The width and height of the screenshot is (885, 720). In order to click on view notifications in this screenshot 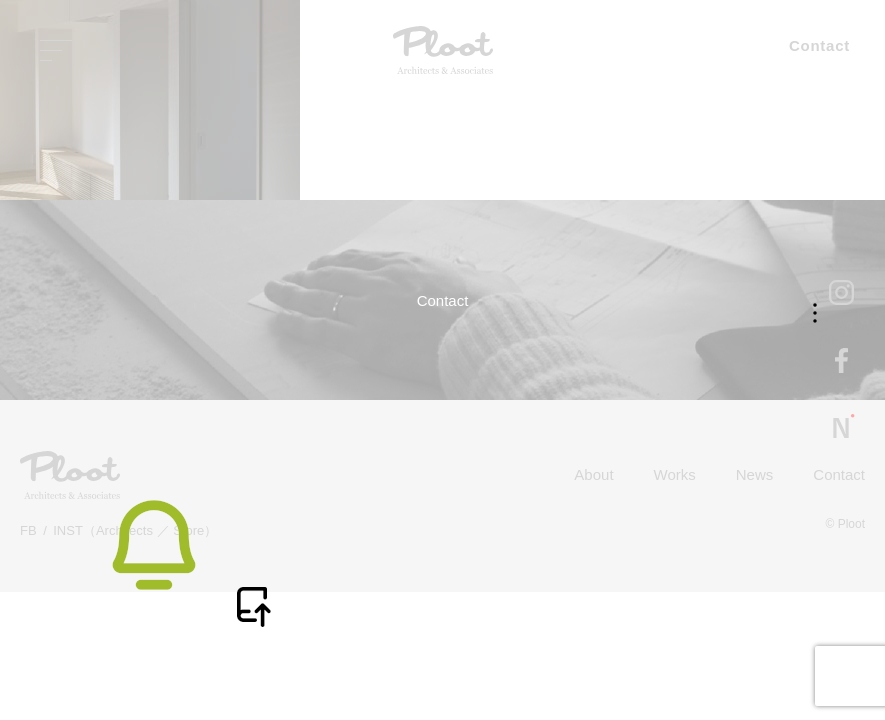, I will do `click(154, 545)`.